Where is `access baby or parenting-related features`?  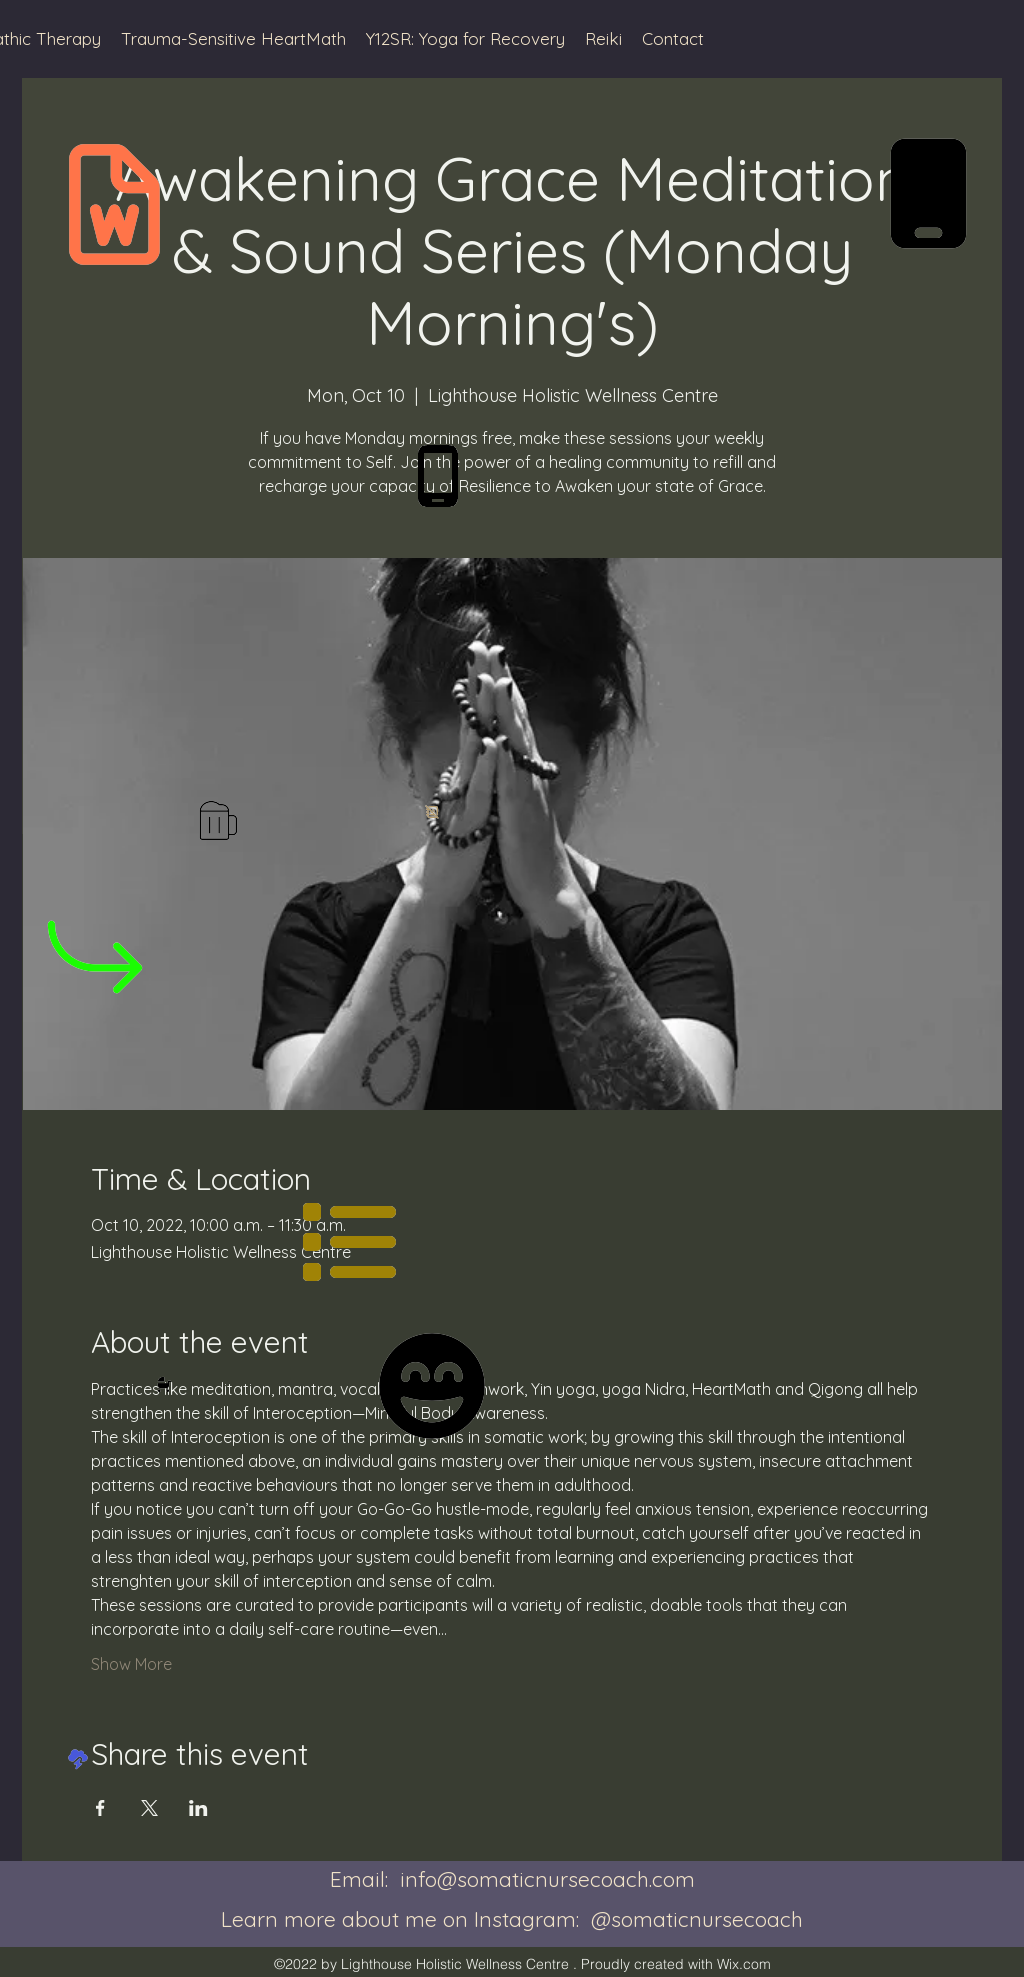
access baby or parenting-related features is located at coordinates (163, 1384).